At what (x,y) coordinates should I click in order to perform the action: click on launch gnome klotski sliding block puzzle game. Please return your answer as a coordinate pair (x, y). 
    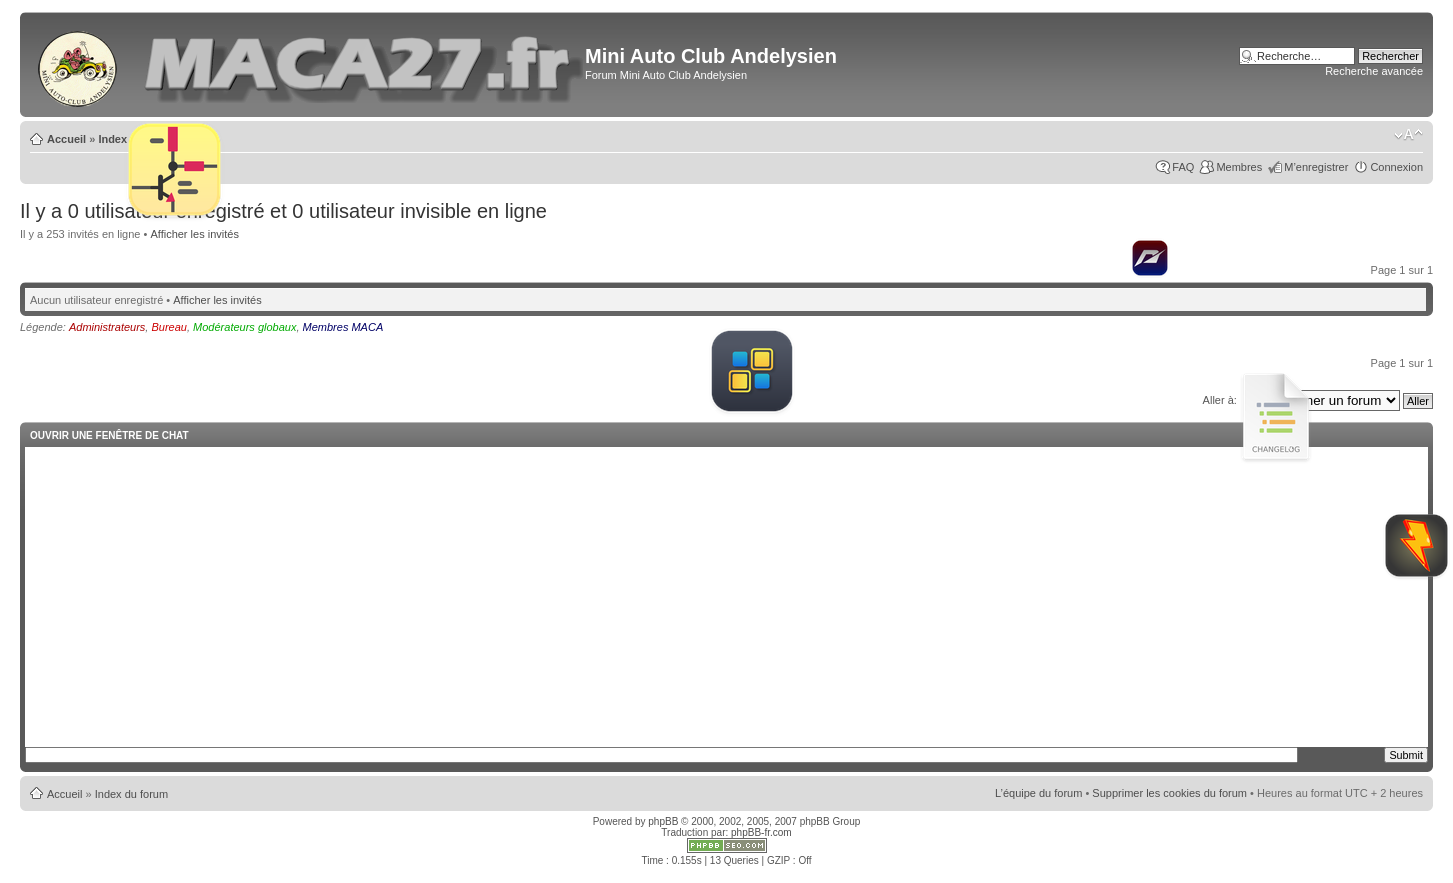
    Looking at the image, I should click on (752, 371).